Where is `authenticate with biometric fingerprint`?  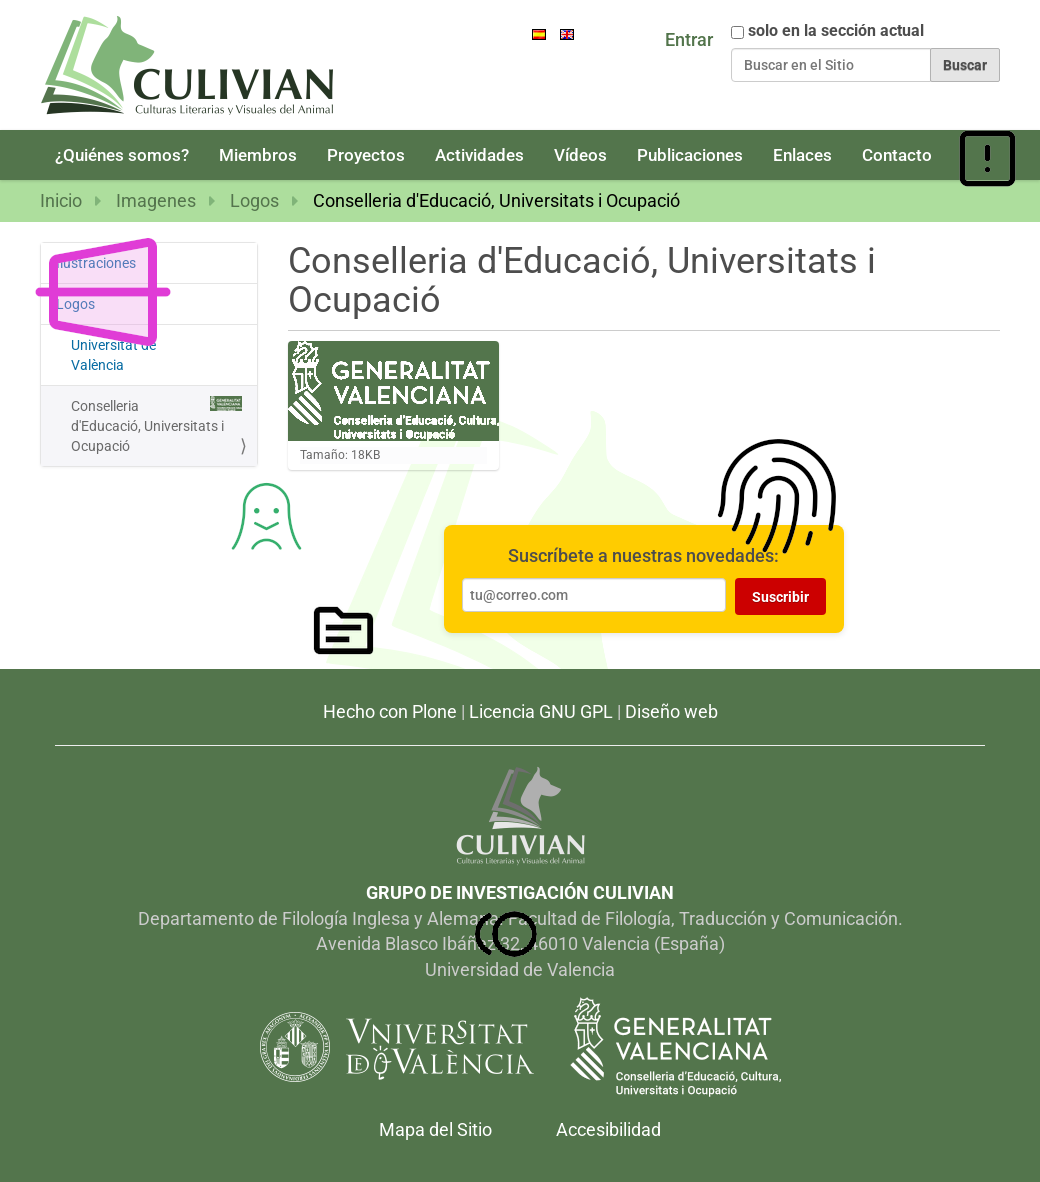
authenticate with biometric fingerprint is located at coordinates (778, 496).